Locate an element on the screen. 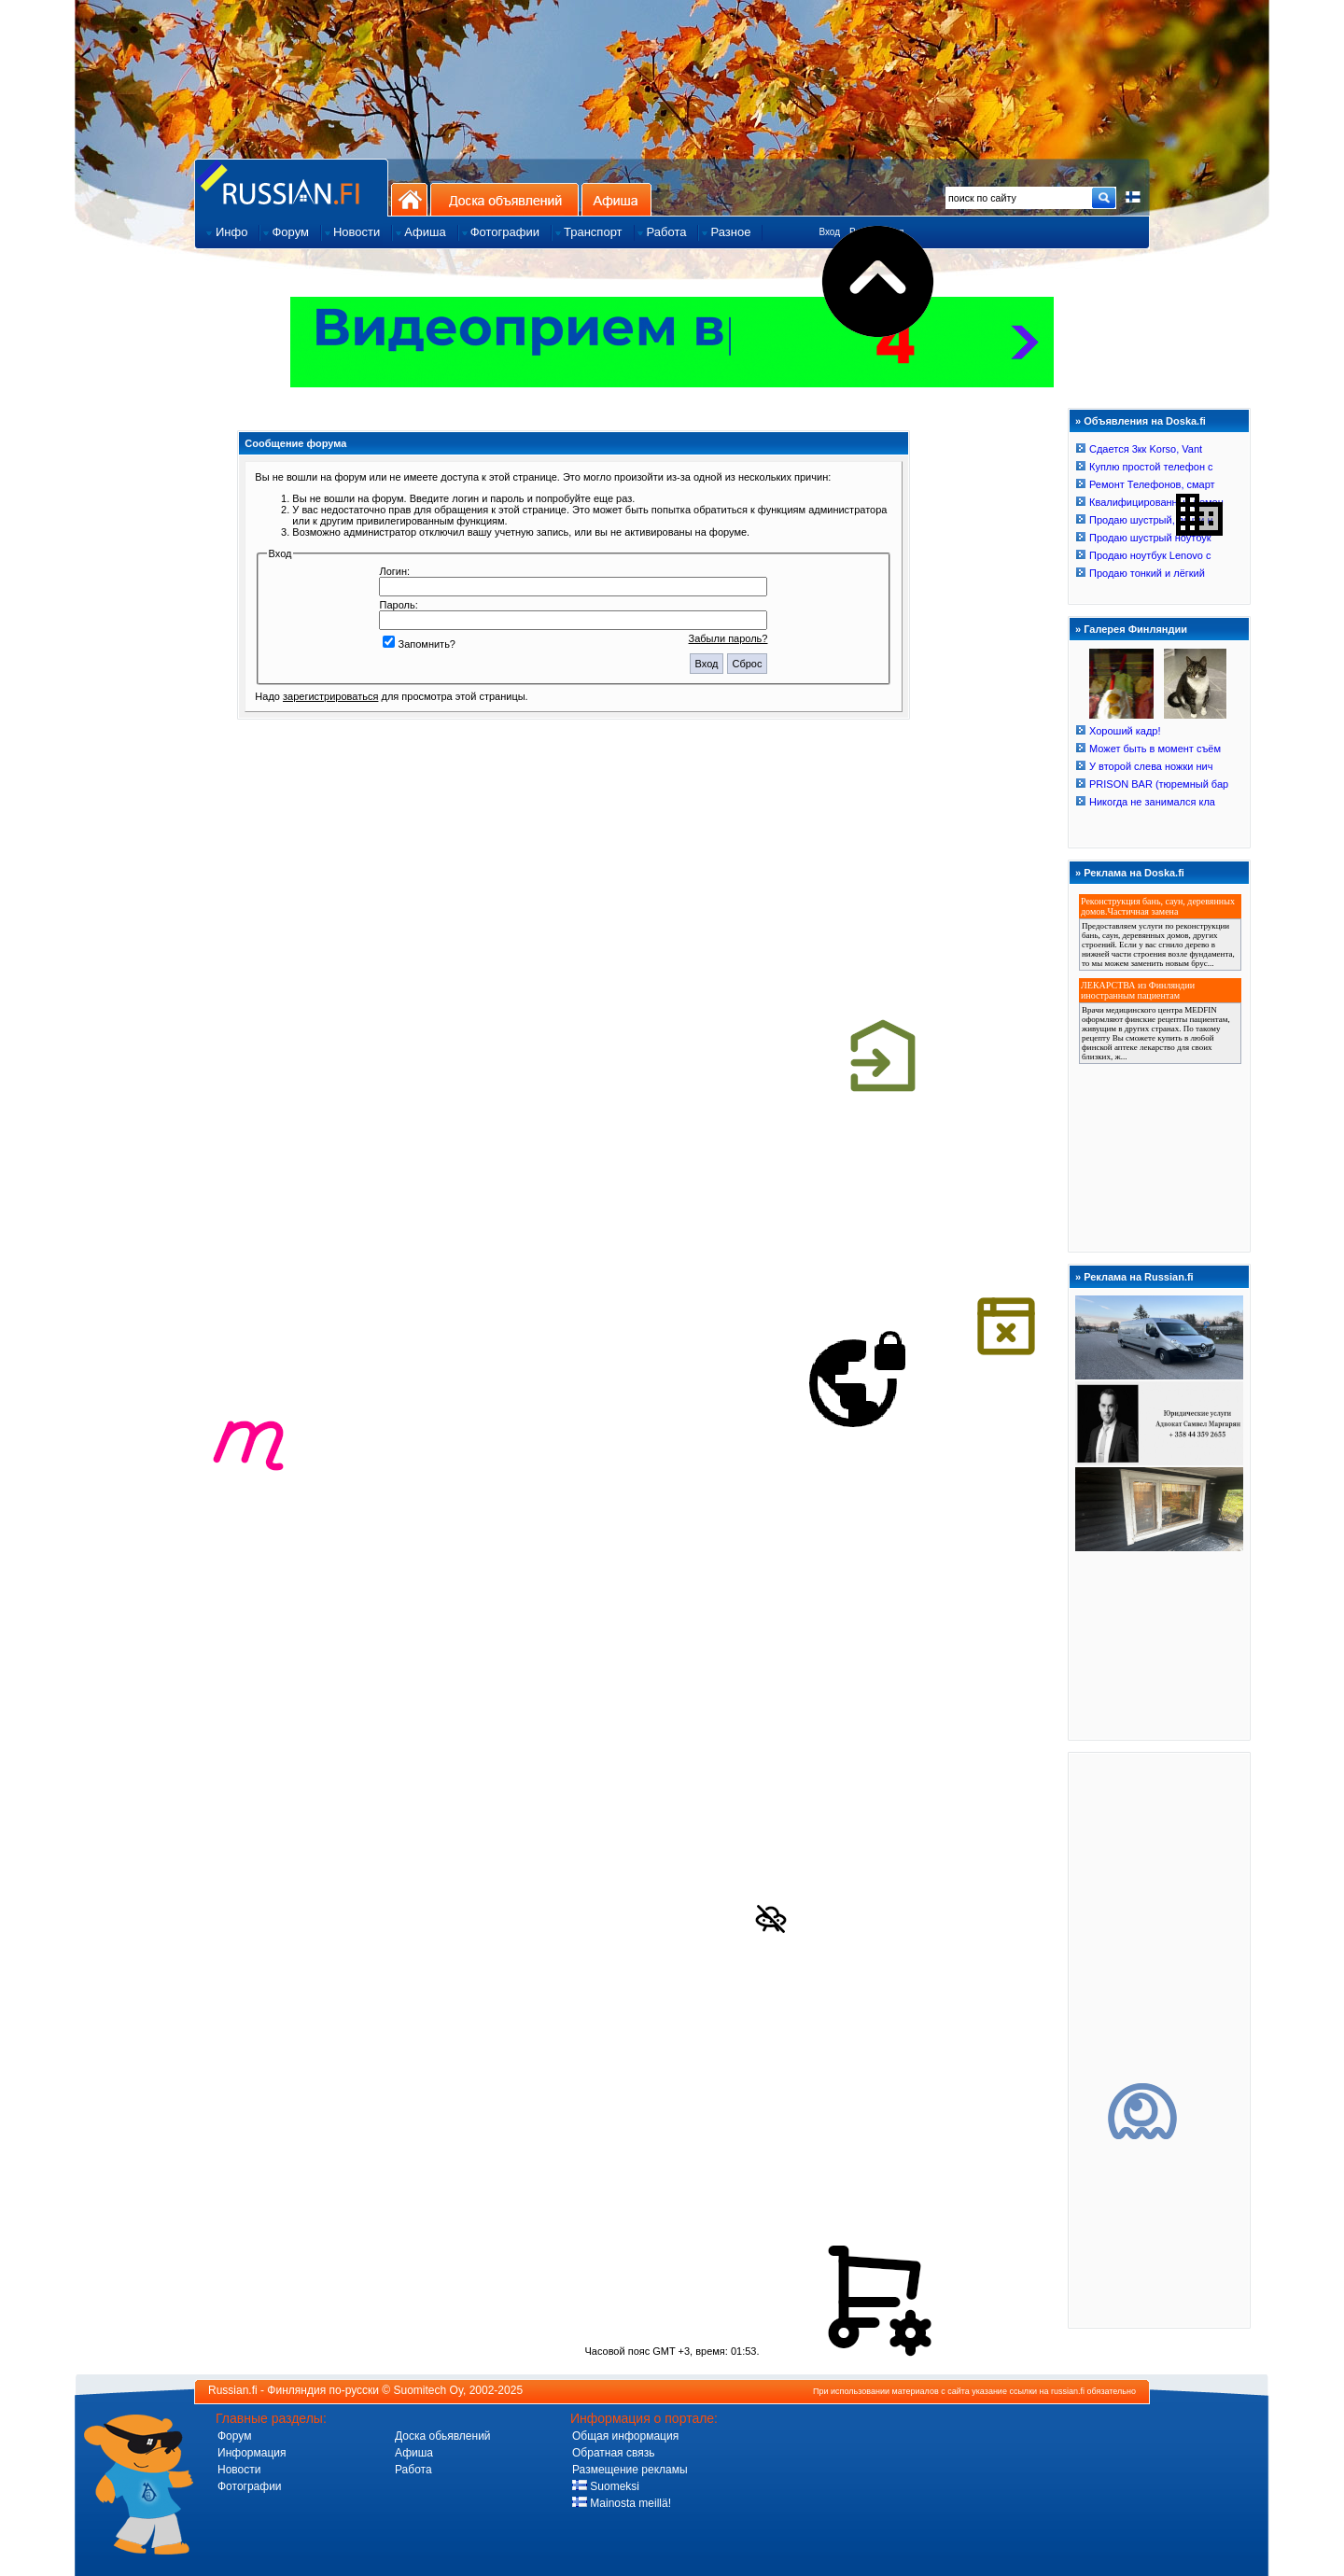 The height and width of the screenshot is (2576, 1344). scroll to top of page is located at coordinates (877, 281).